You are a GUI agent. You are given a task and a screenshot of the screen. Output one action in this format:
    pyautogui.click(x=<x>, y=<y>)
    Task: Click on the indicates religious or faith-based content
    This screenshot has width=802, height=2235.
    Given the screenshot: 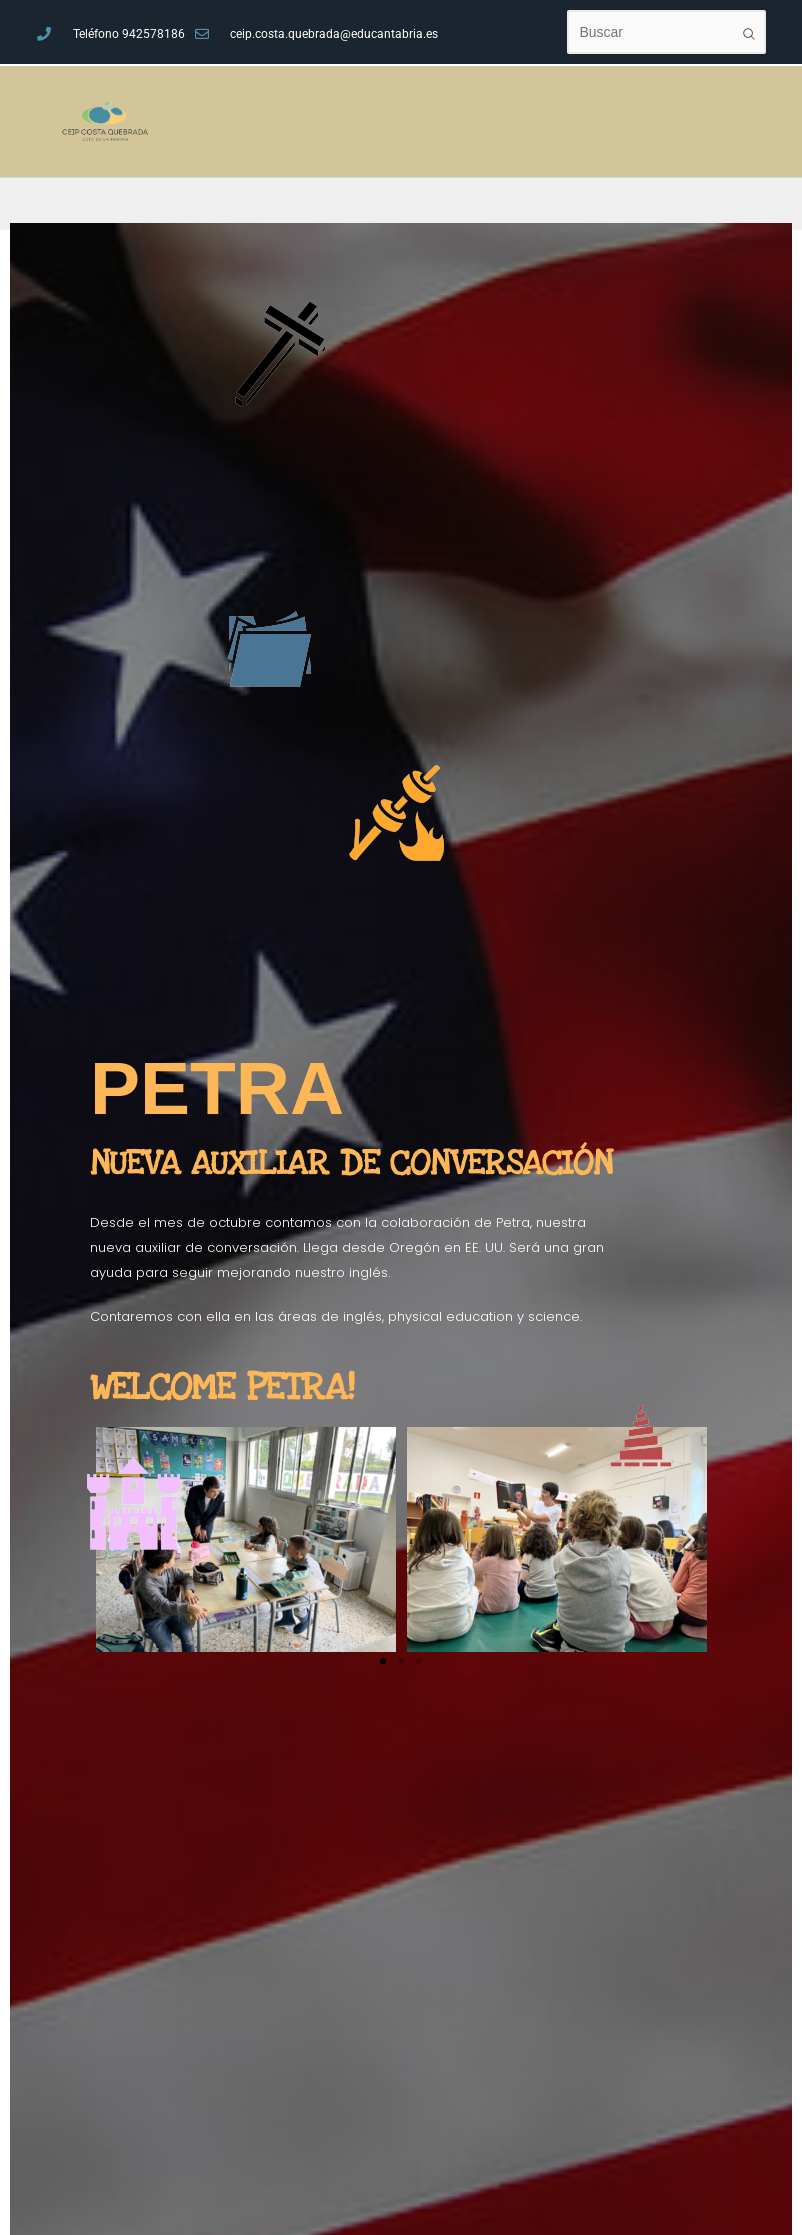 What is the action you would take?
    pyautogui.click(x=284, y=353)
    